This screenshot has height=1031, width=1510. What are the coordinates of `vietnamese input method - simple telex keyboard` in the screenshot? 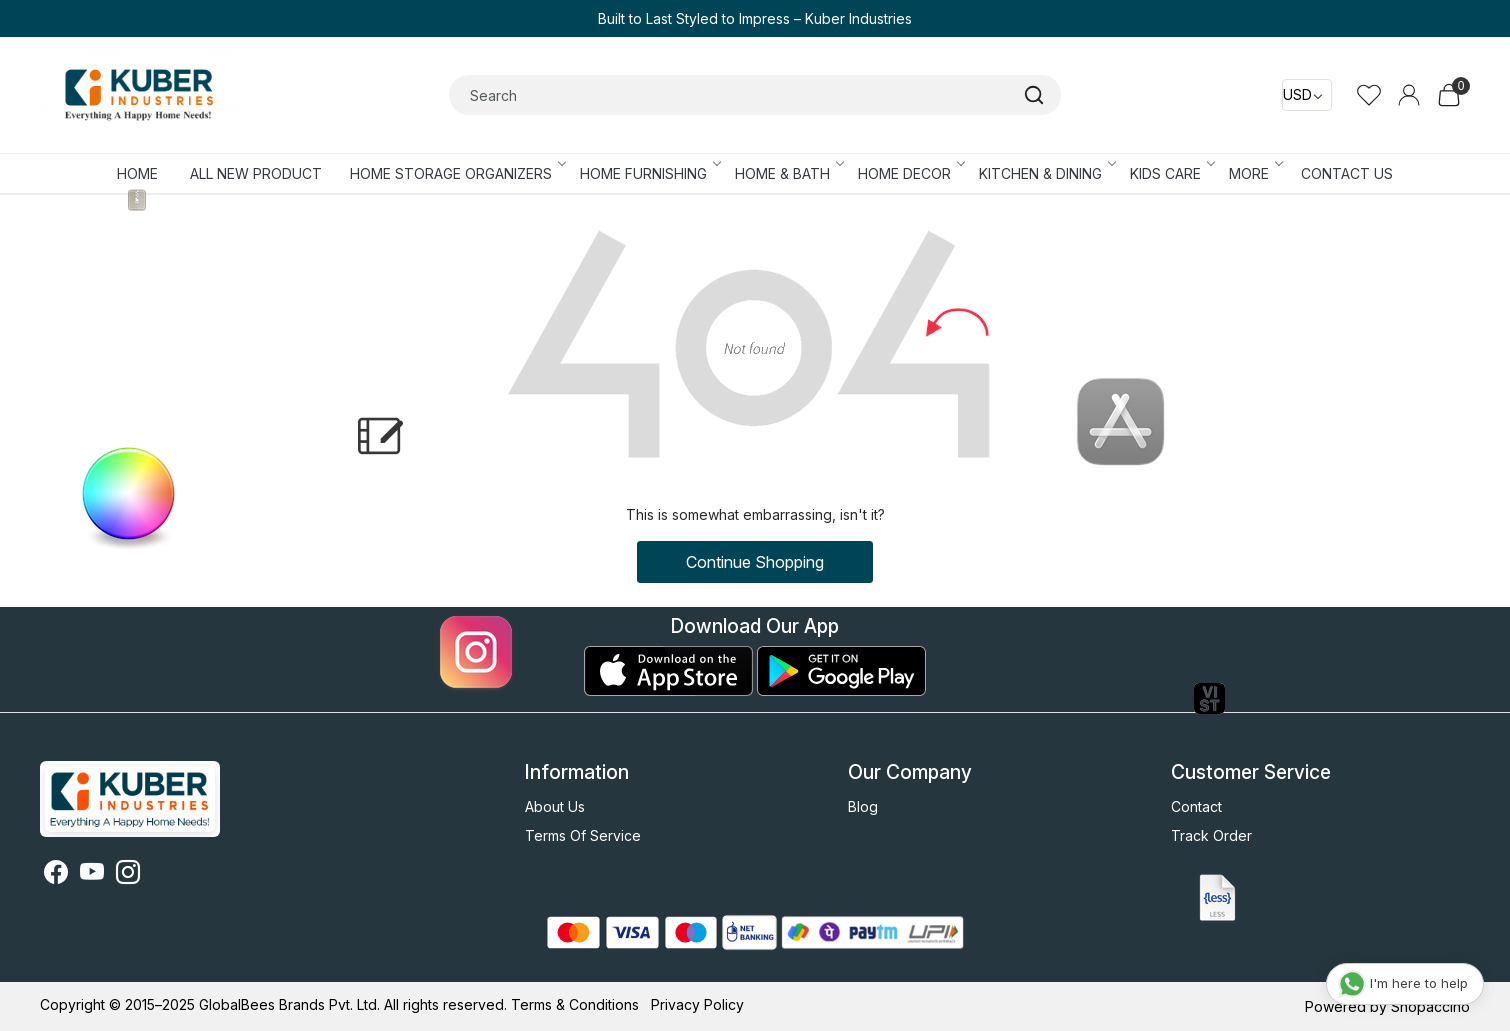 It's located at (1209, 698).